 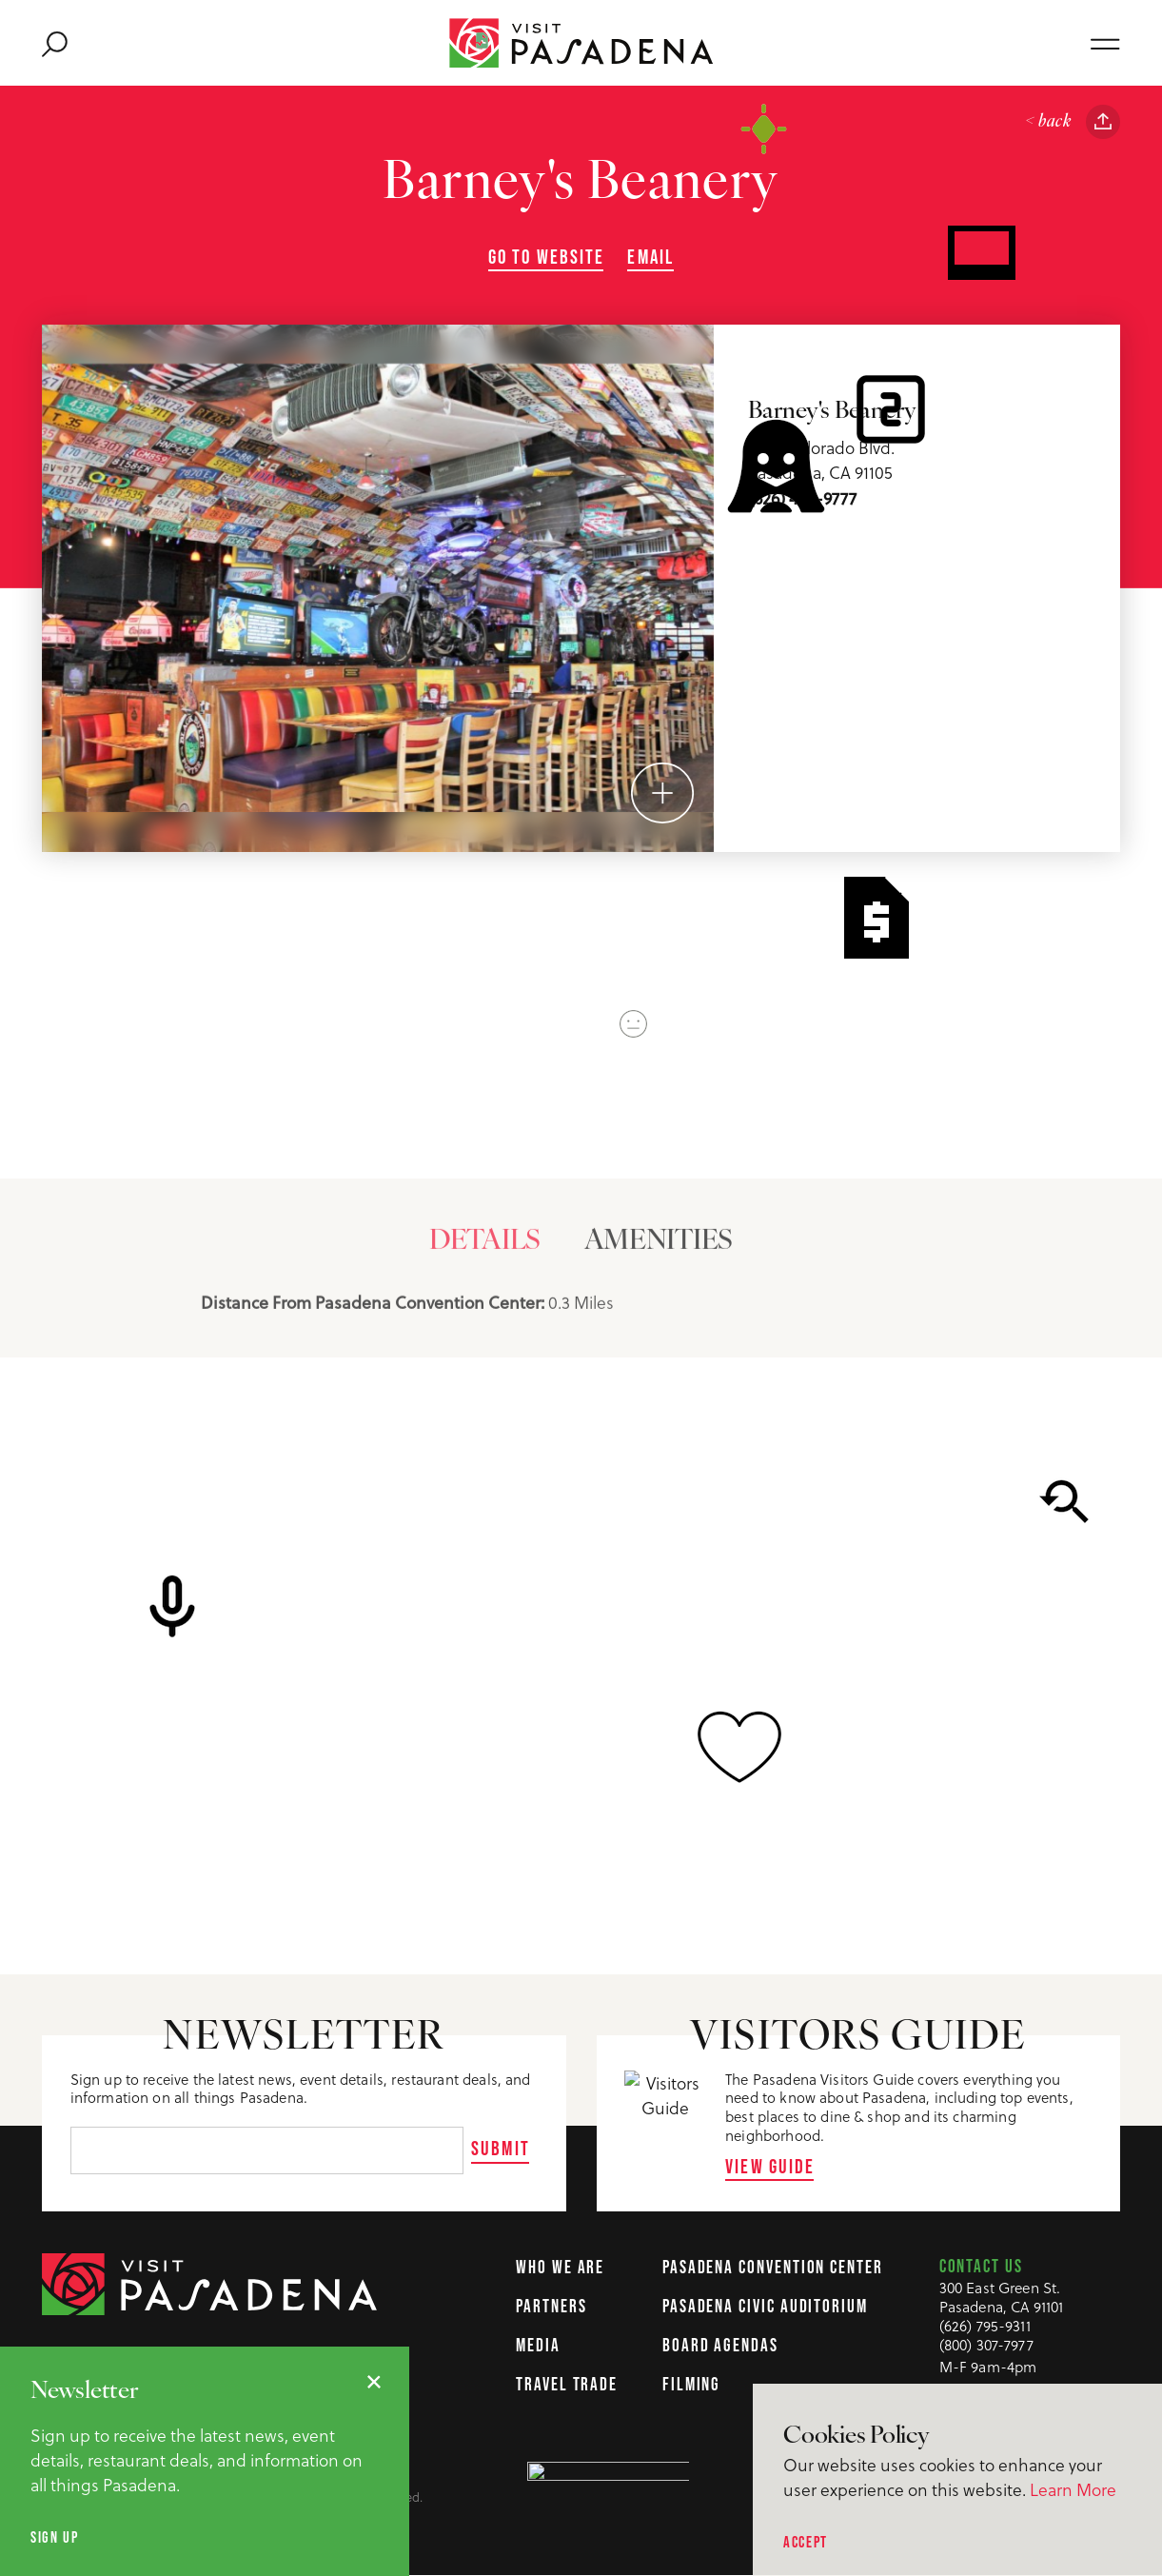 I want to click on redo or retry a search, so click(x=1064, y=1502).